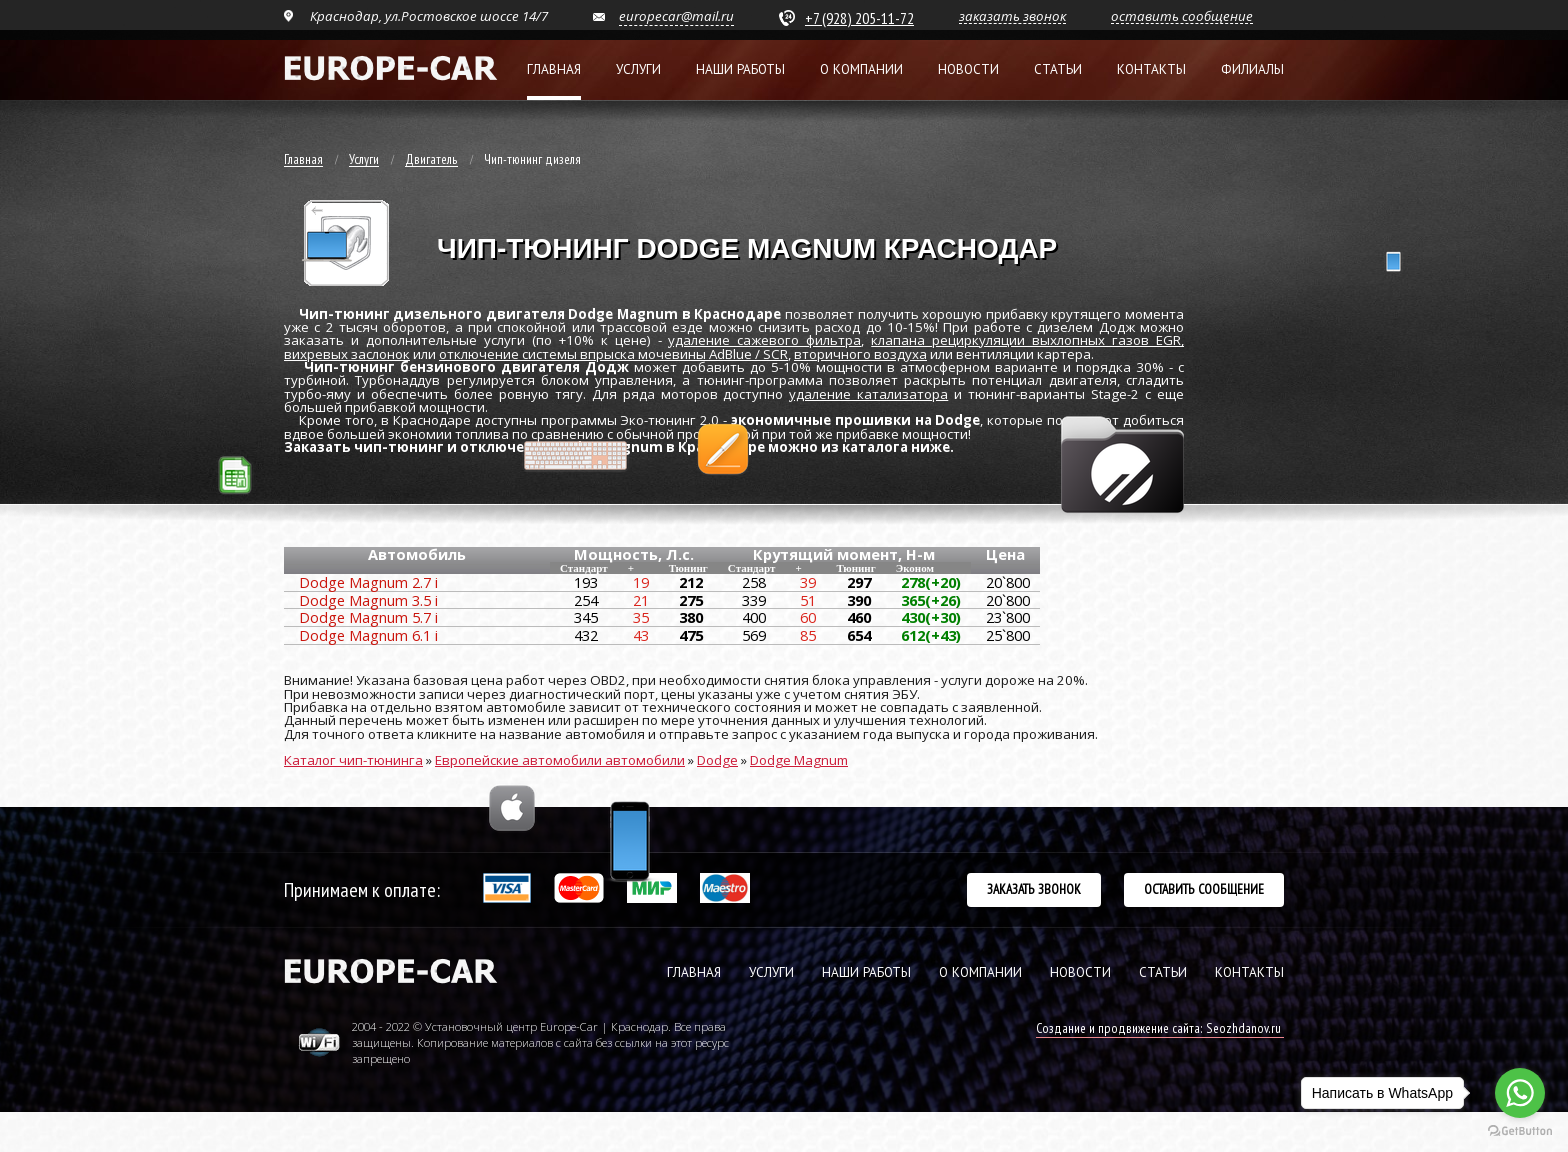 The image size is (1568, 1152). Describe the element at coordinates (1393, 261) in the screenshot. I see `manage connected iPad device` at that location.